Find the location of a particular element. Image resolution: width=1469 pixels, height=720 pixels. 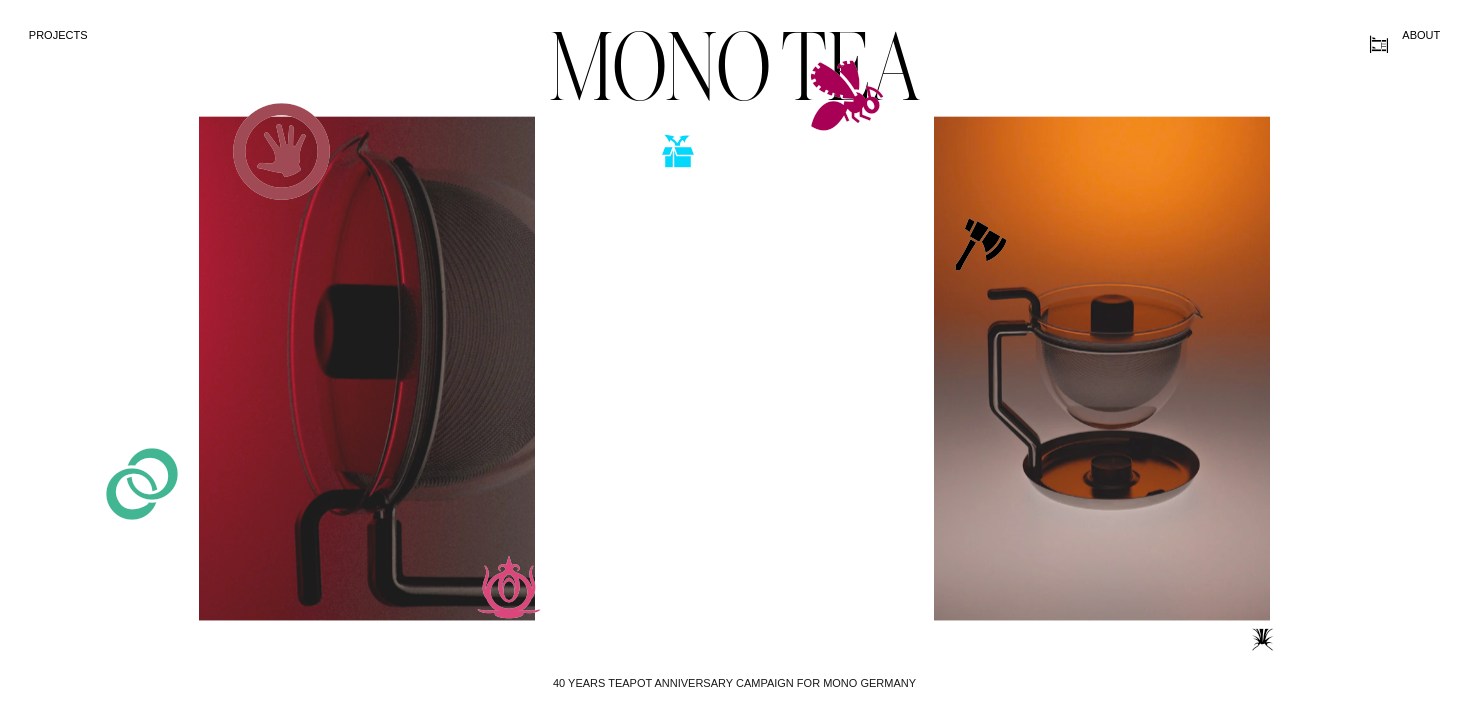

fire axe tool or weapon in a game inventory is located at coordinates (981, 244).